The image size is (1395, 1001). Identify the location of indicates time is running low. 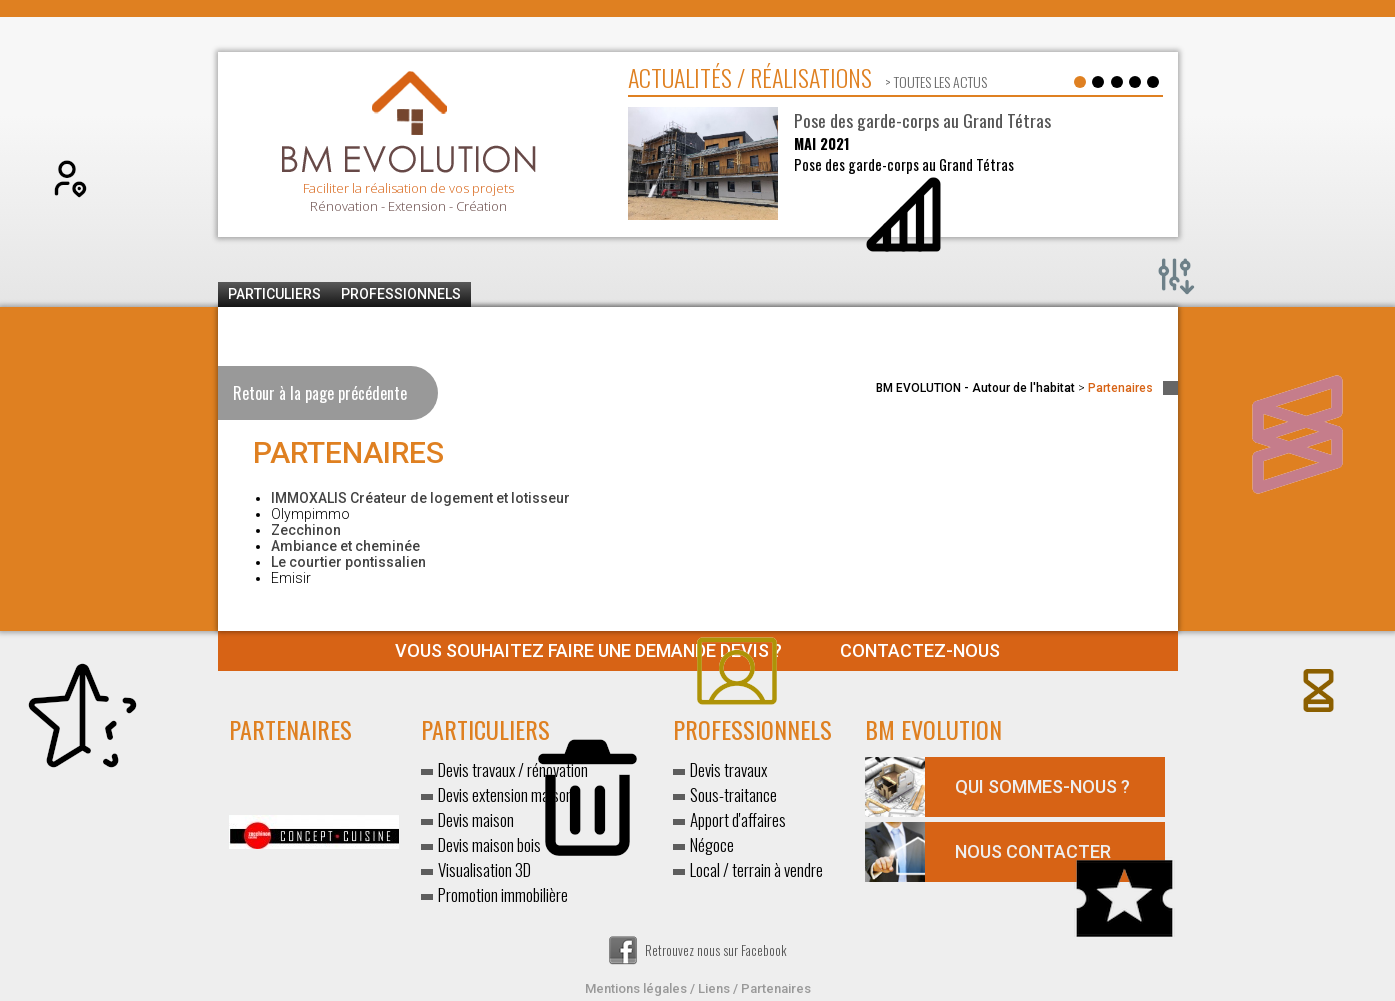
(1318, 690).